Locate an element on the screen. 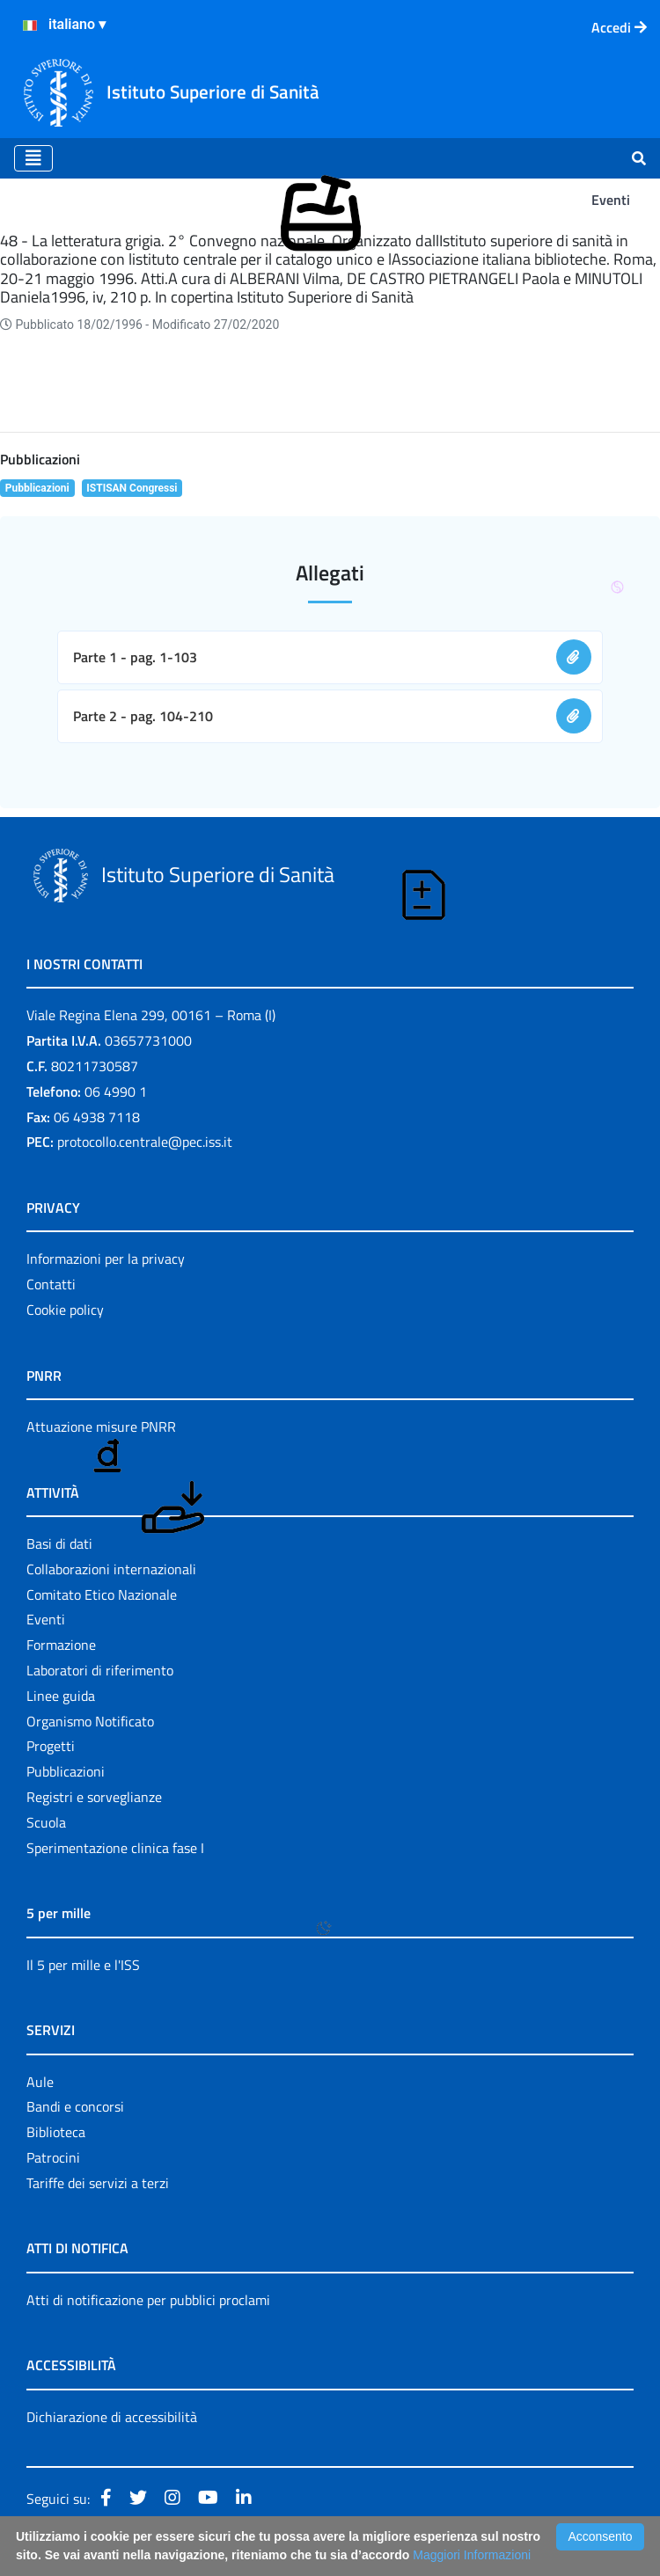 The image size is (660, 2576). enable dark mode or night theme is located at coordinates (323, 1928).